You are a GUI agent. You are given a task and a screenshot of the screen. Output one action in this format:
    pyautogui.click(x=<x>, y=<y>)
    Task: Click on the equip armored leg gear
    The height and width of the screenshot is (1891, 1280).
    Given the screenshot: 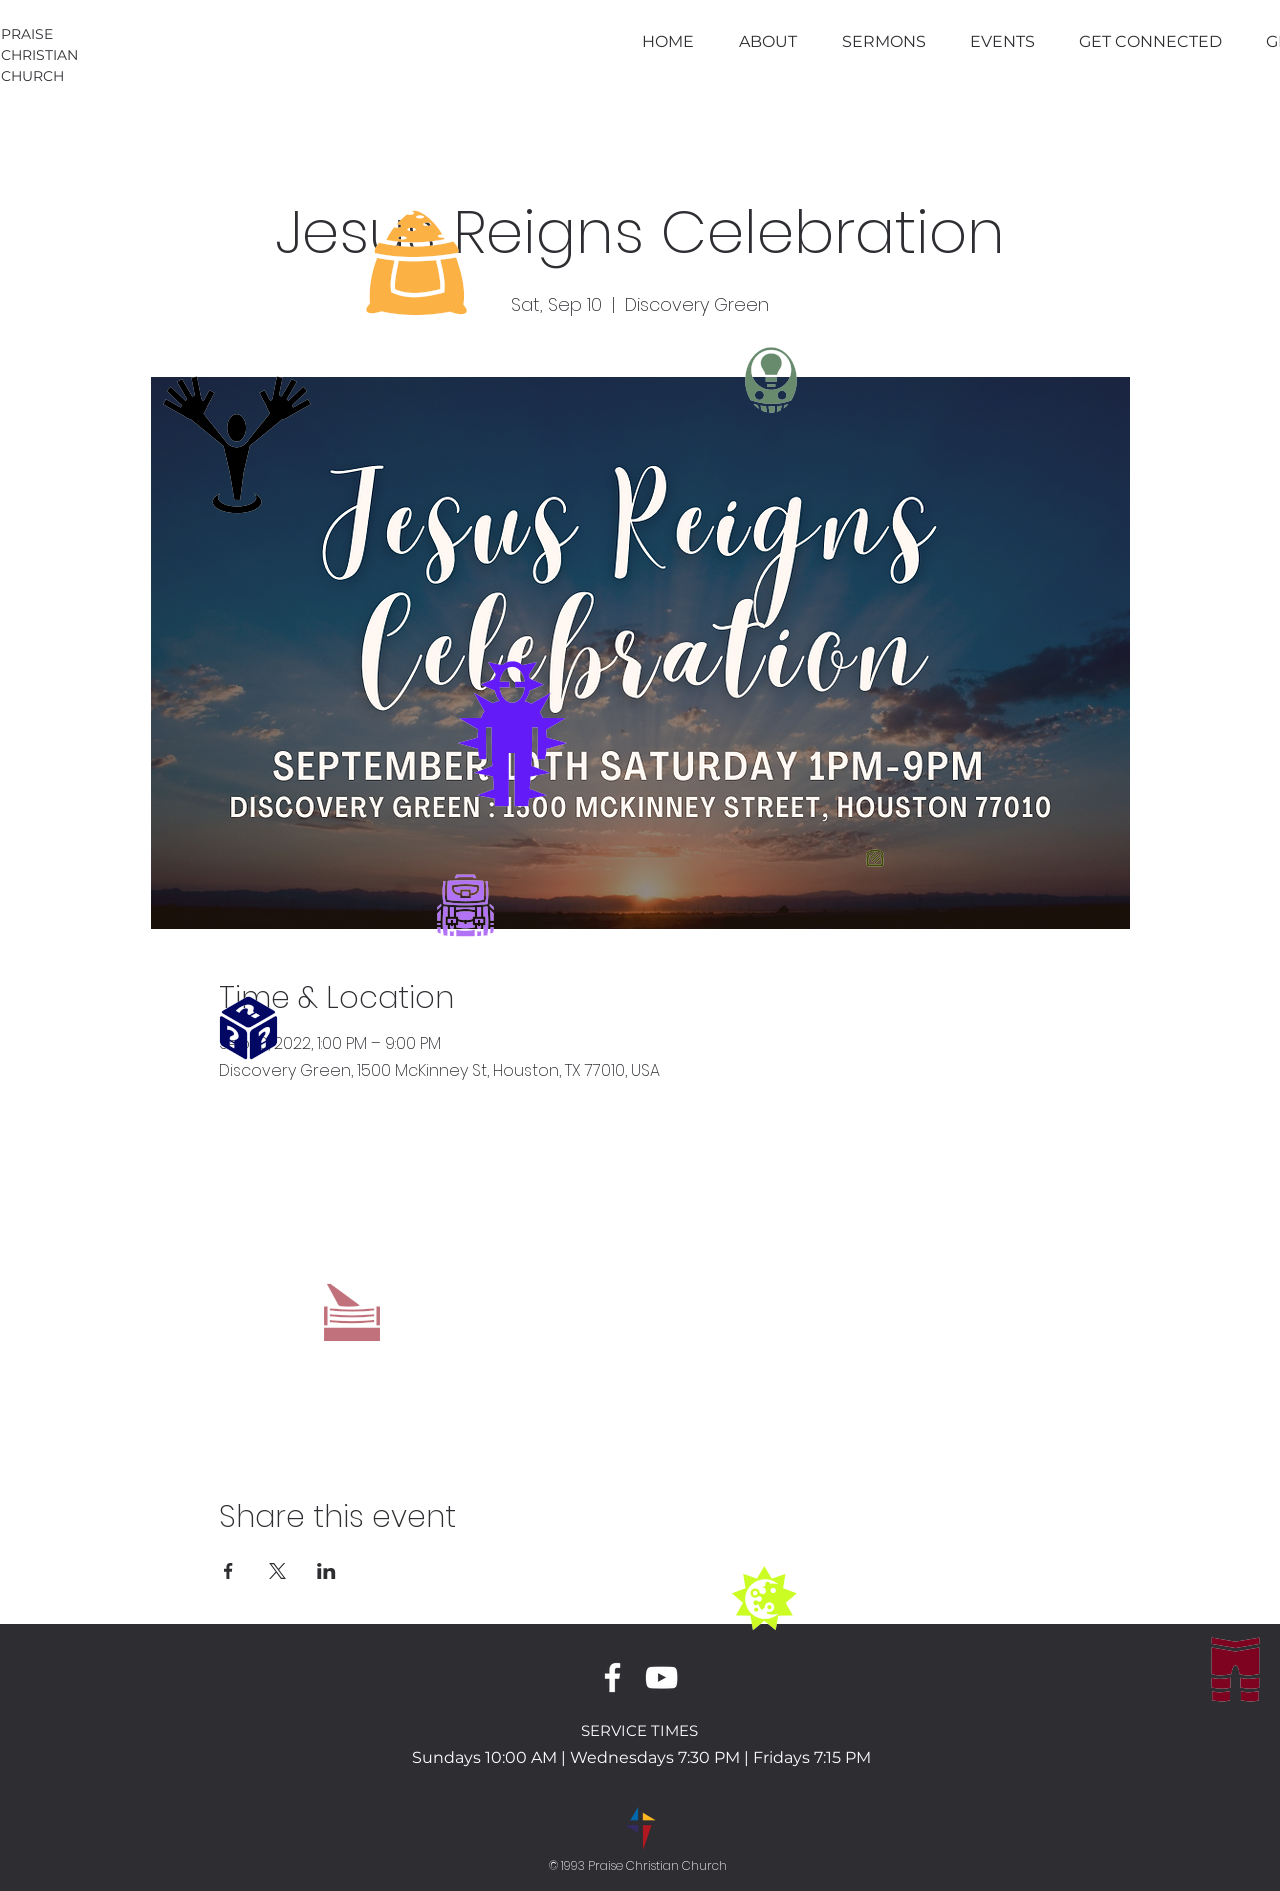 What is the action you would take?
    pyautogui.click(x=1235, y=1669)
    